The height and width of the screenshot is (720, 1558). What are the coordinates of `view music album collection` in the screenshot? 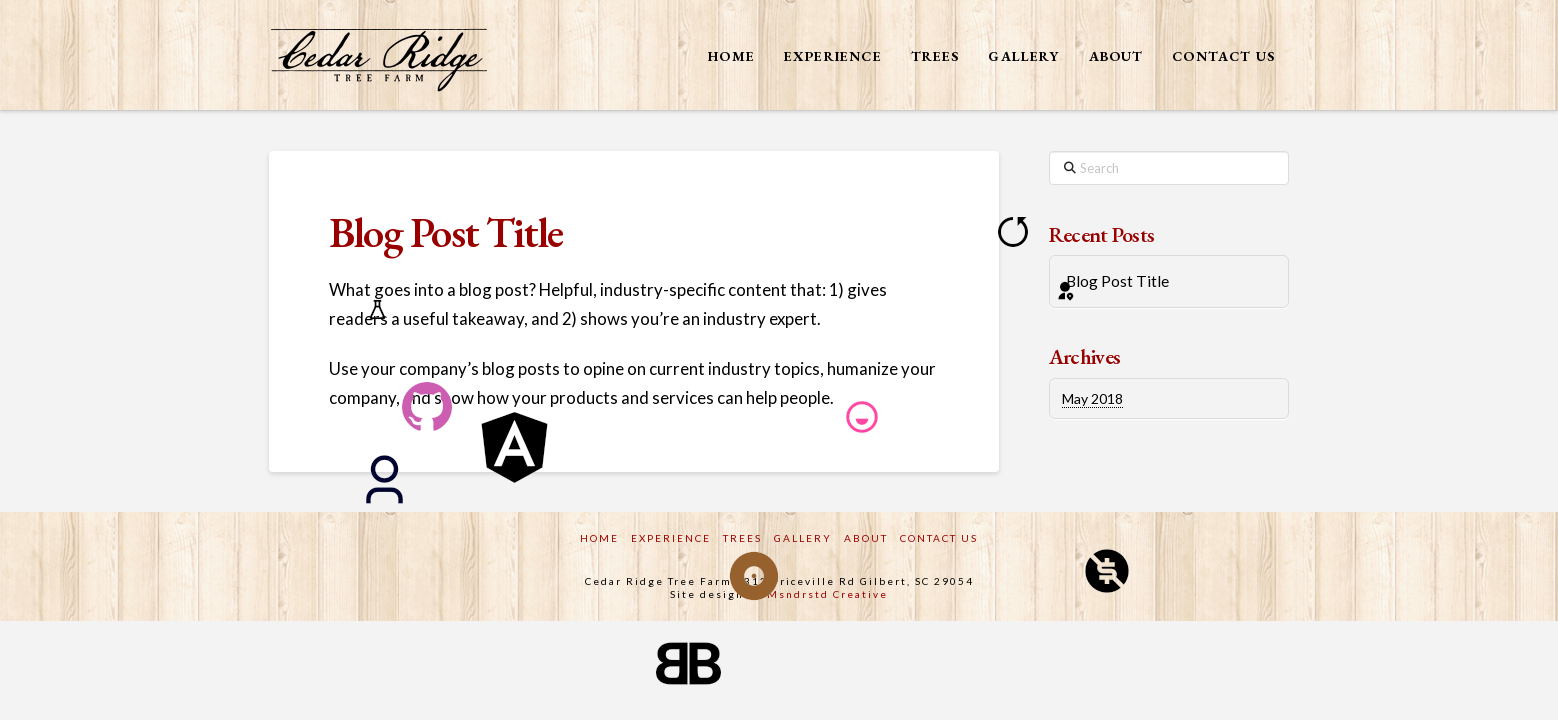 It's located at (754, 576).